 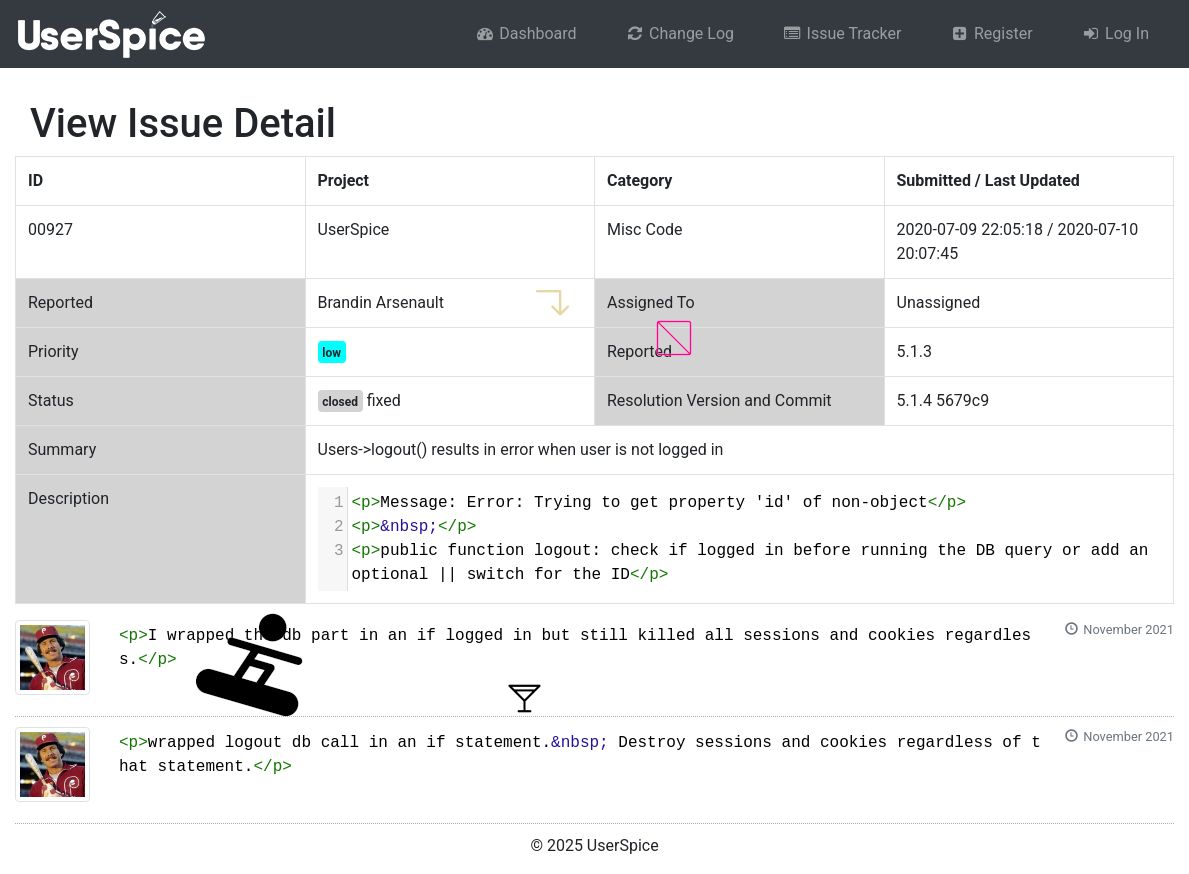 I want to click on move item right then down, so click(x=552, y=301).